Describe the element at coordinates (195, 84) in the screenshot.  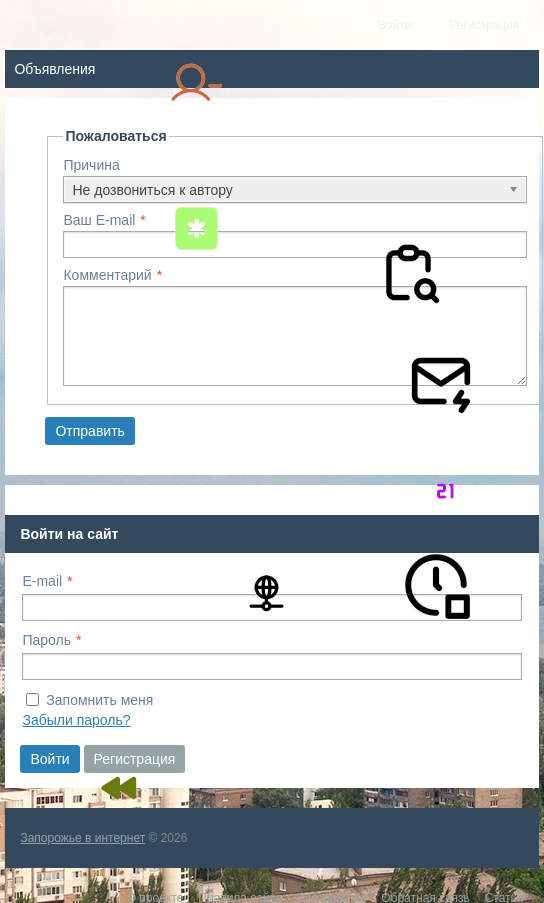
I see `remove a user or contact` at that location.